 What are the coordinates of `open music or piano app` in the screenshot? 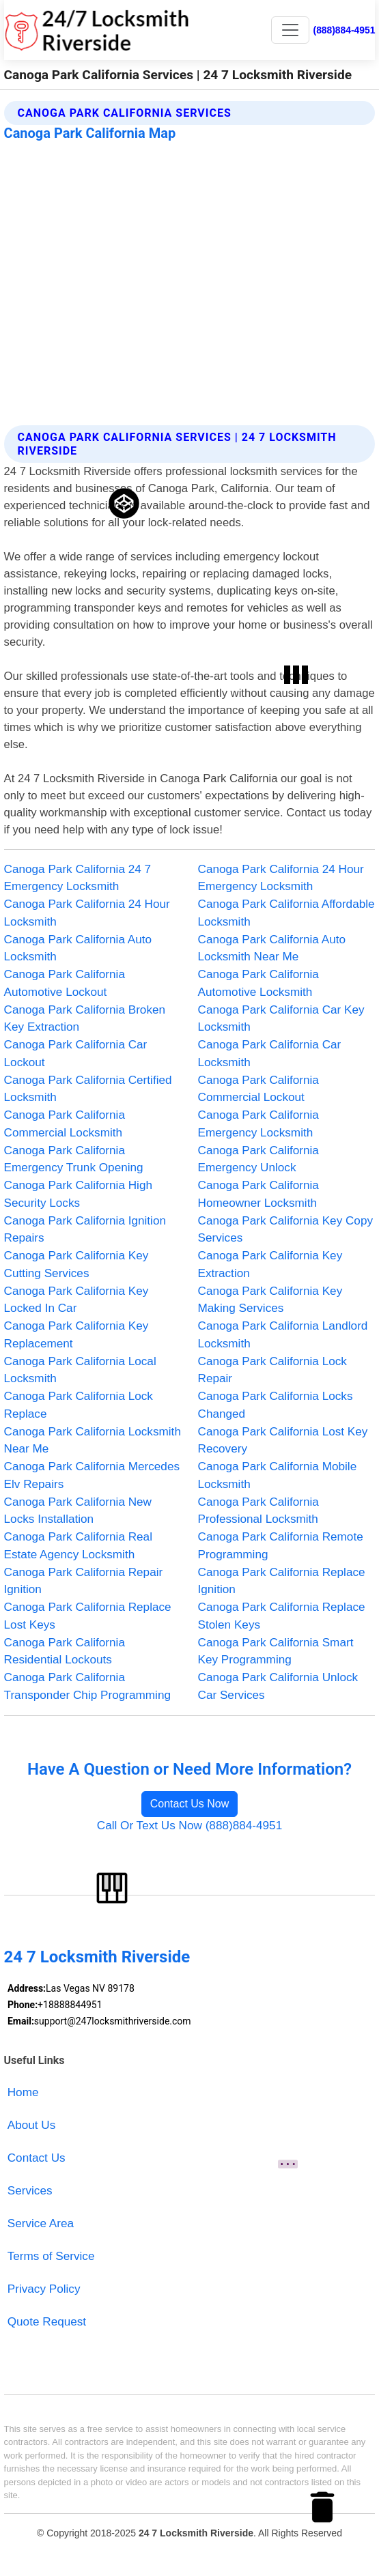 It's located at (112, 1888).